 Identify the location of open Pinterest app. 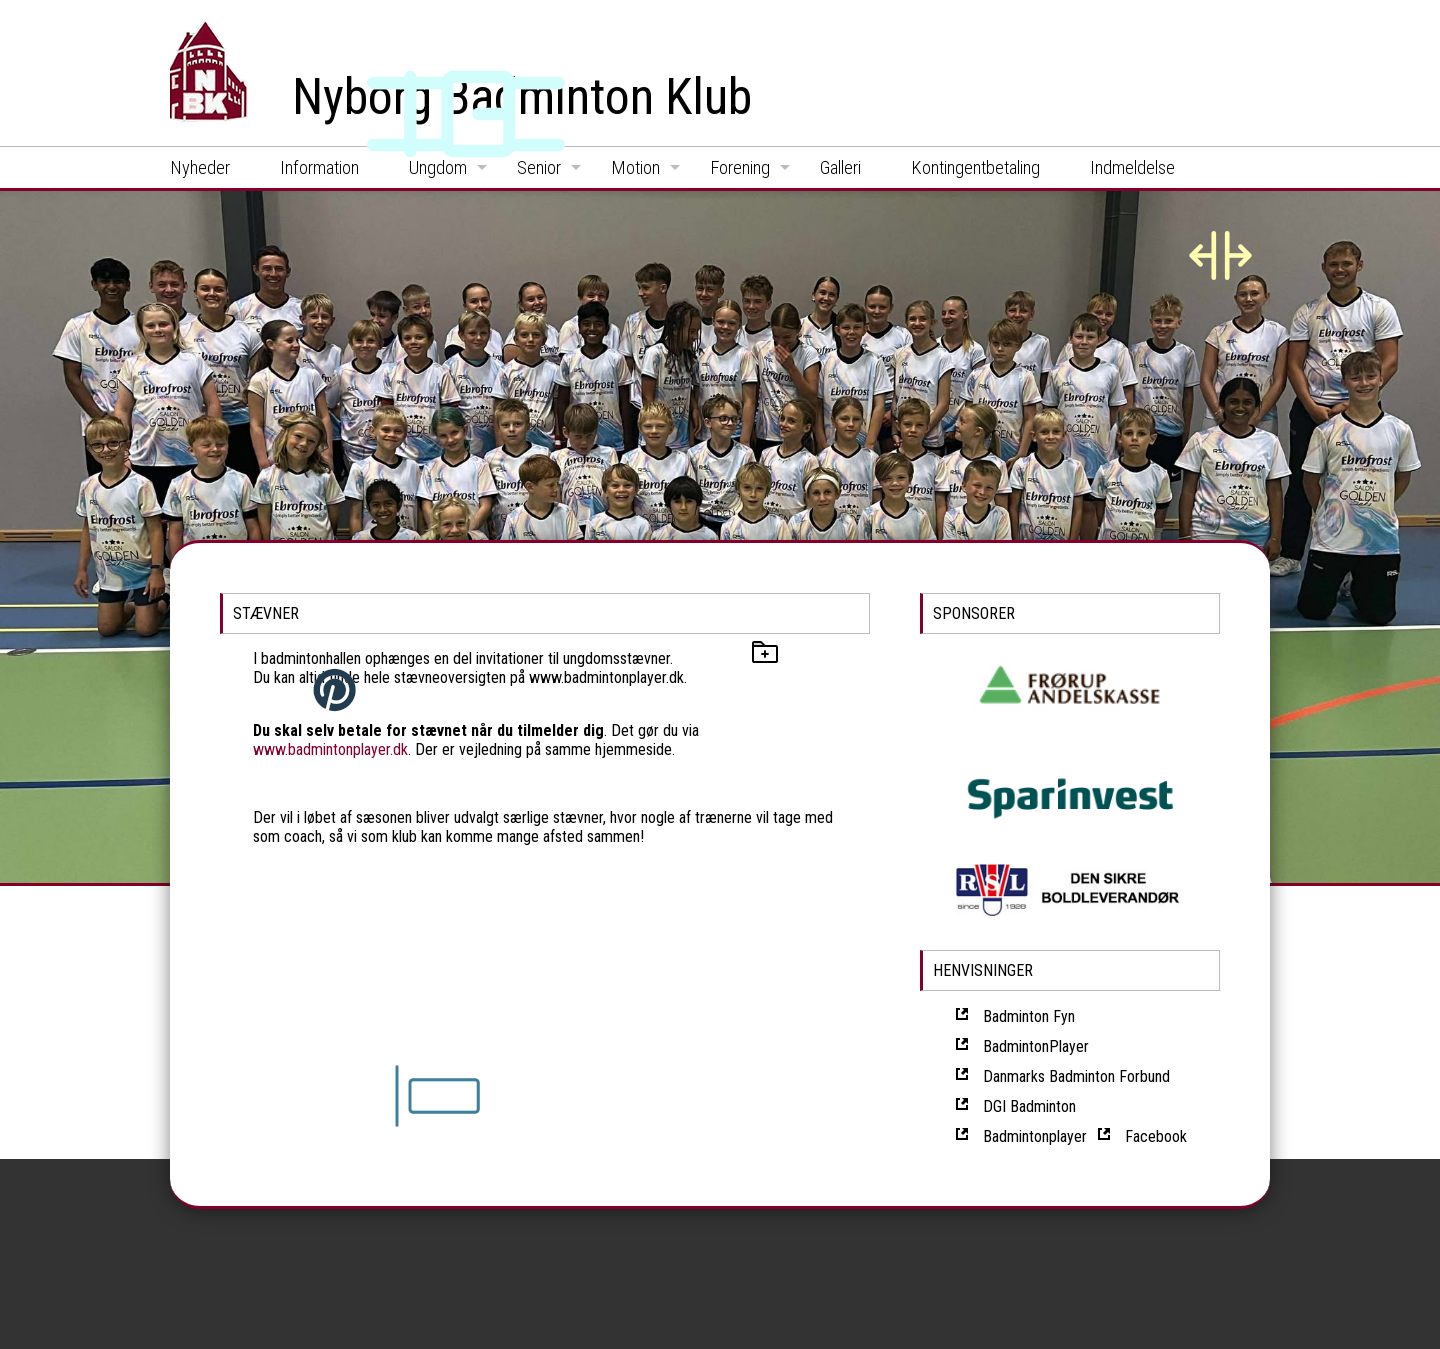
(333, 690).